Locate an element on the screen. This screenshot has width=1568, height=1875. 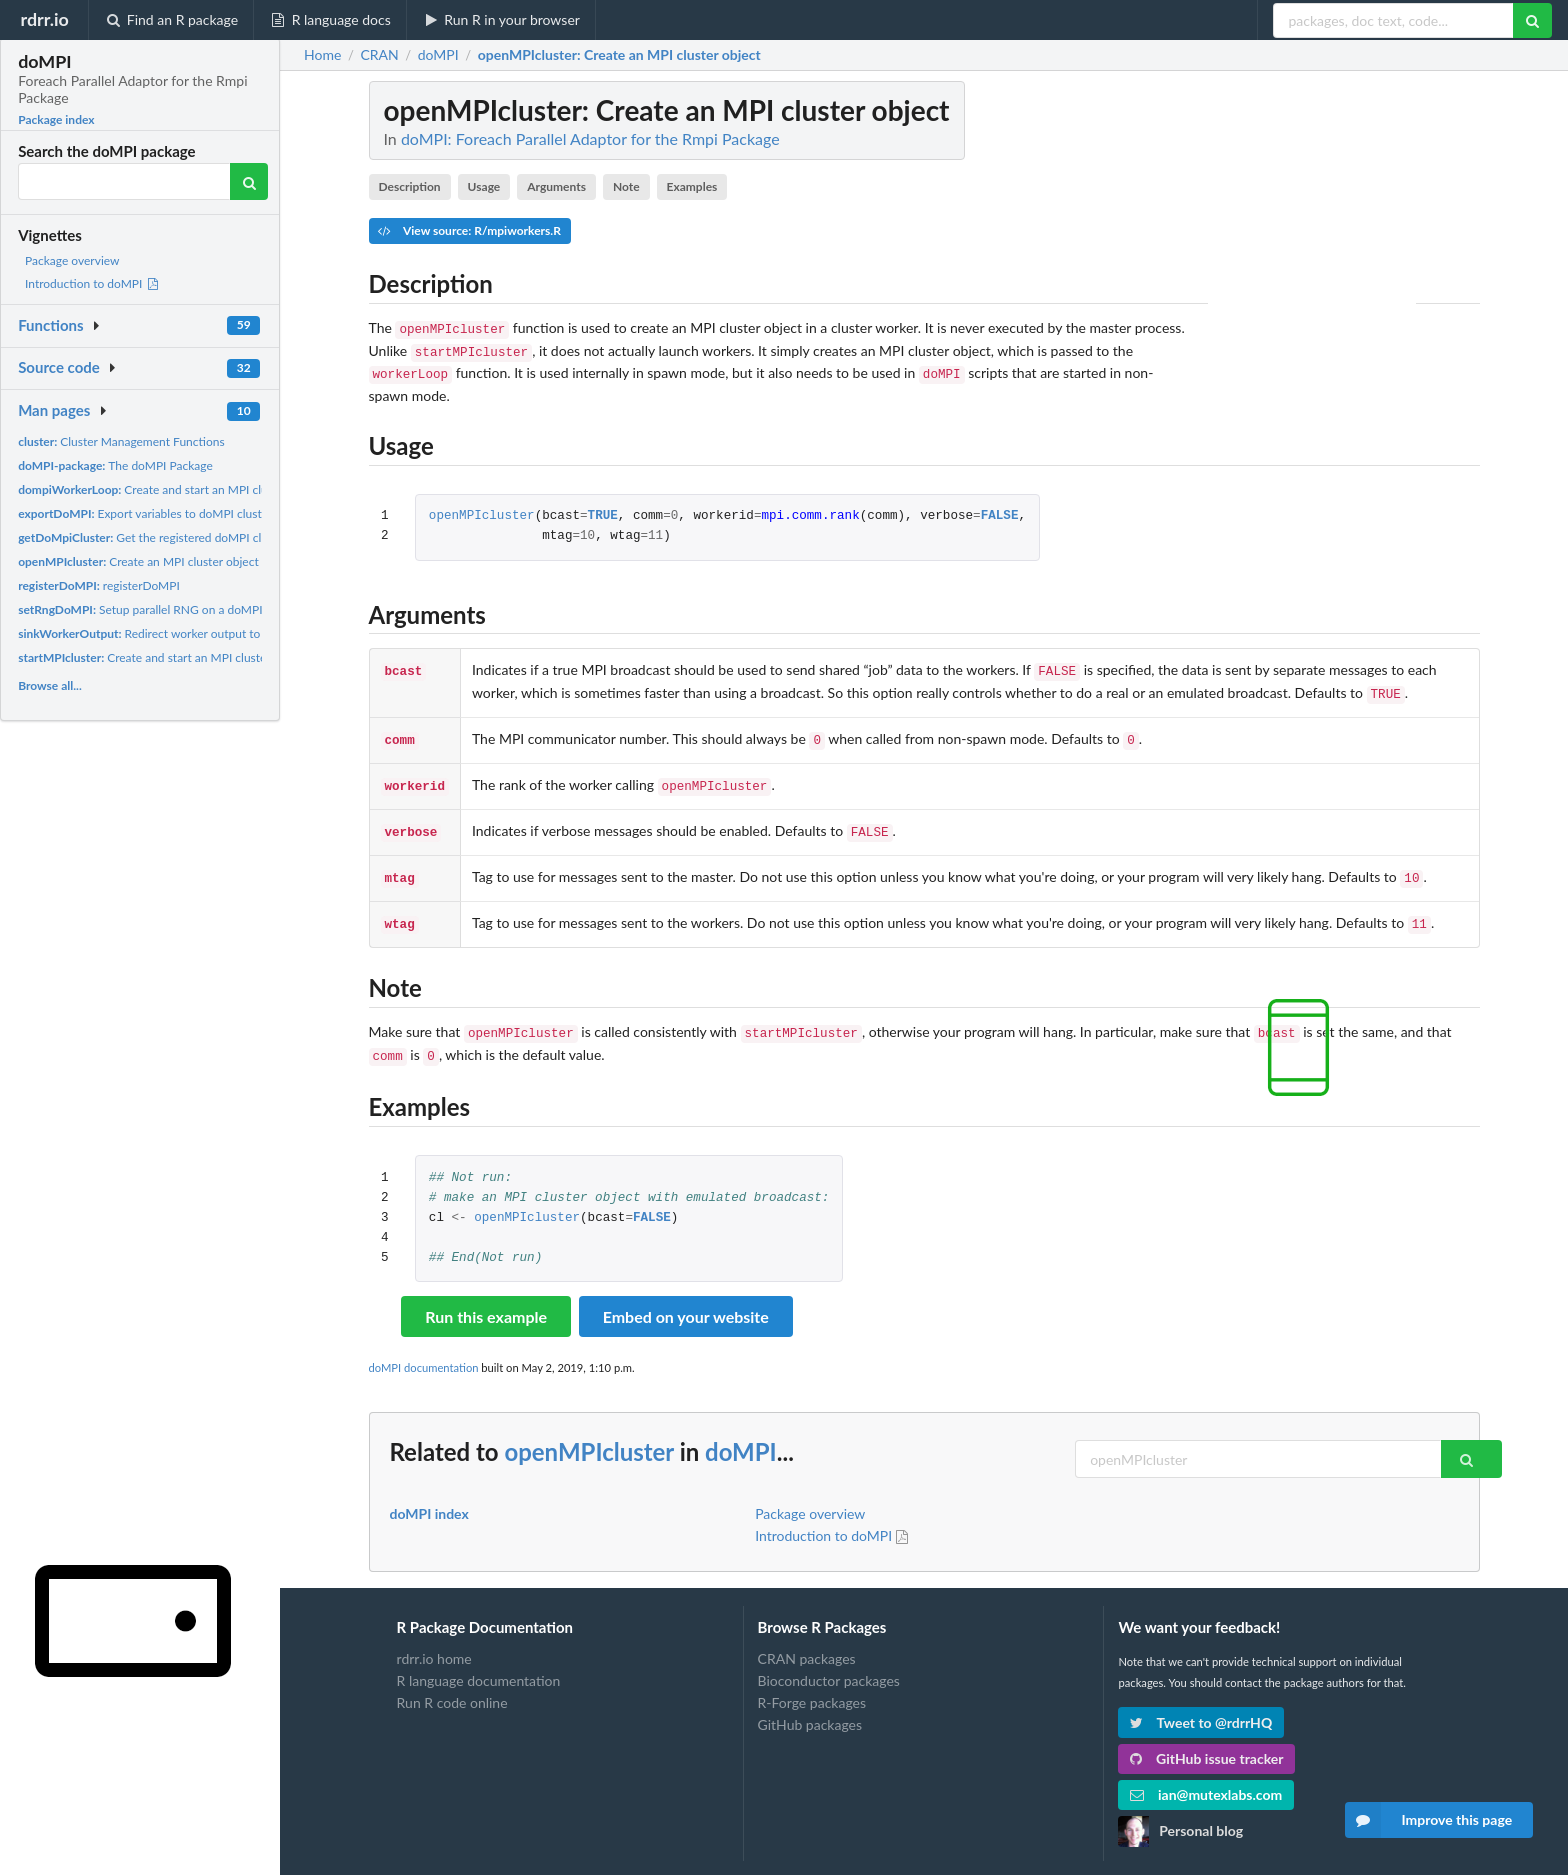
access mobile device settings is located at coordinates (1298, 1047).